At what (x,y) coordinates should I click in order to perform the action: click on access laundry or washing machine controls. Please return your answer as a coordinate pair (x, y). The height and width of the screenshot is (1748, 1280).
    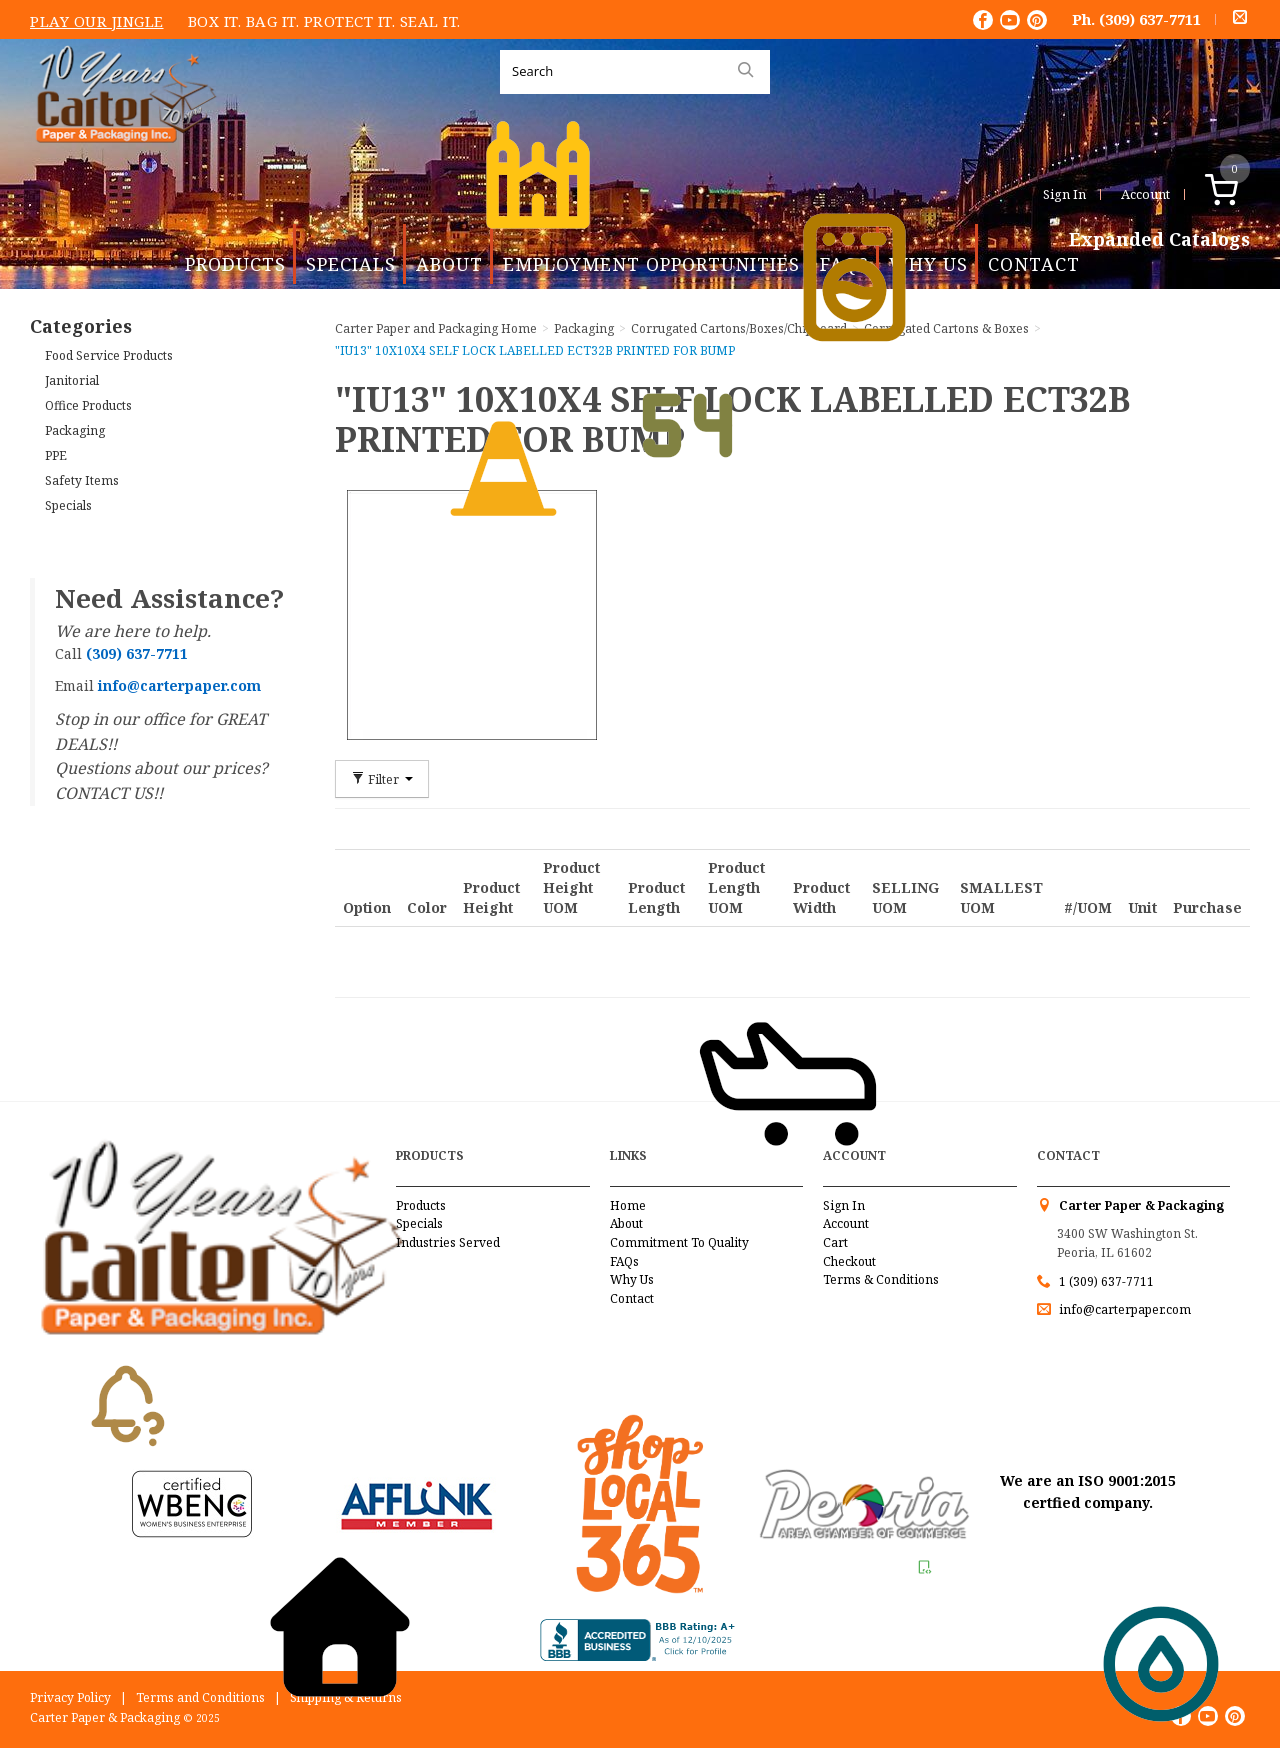
    Looking at the image, I should click on (854, 277).